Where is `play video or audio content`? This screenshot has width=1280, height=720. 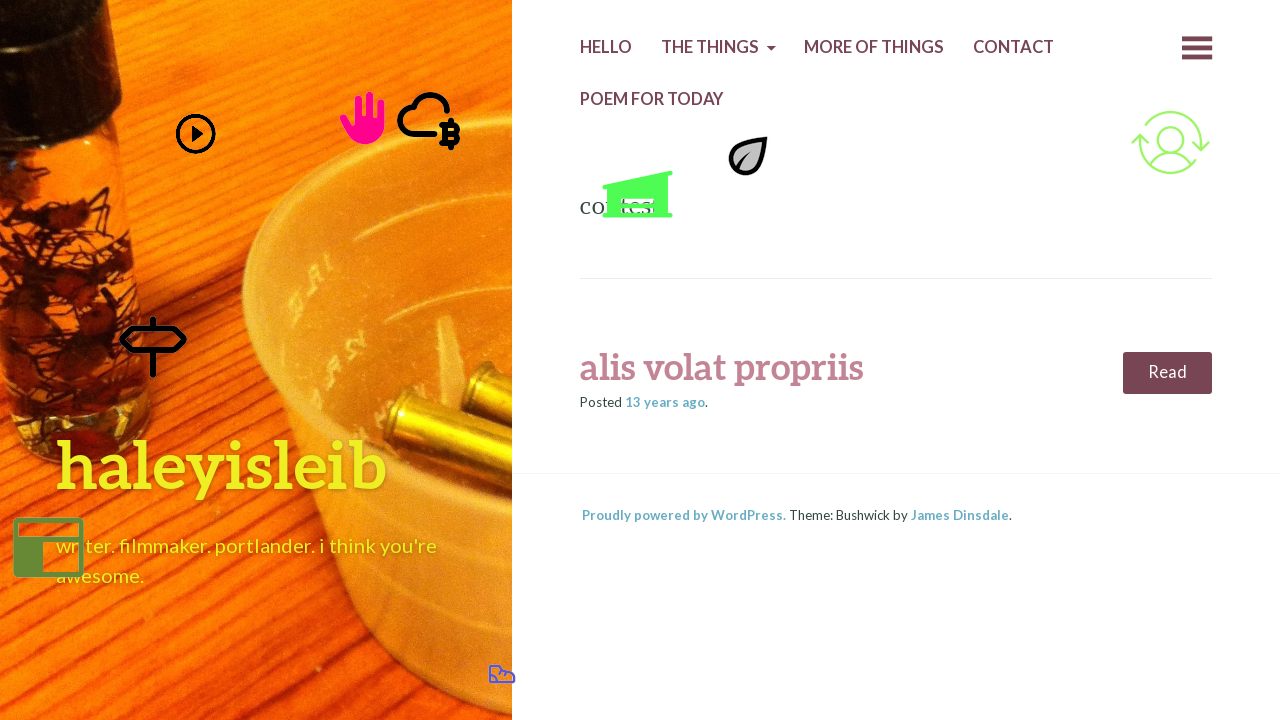
play video or audio content is located at coordinates (196, 134).